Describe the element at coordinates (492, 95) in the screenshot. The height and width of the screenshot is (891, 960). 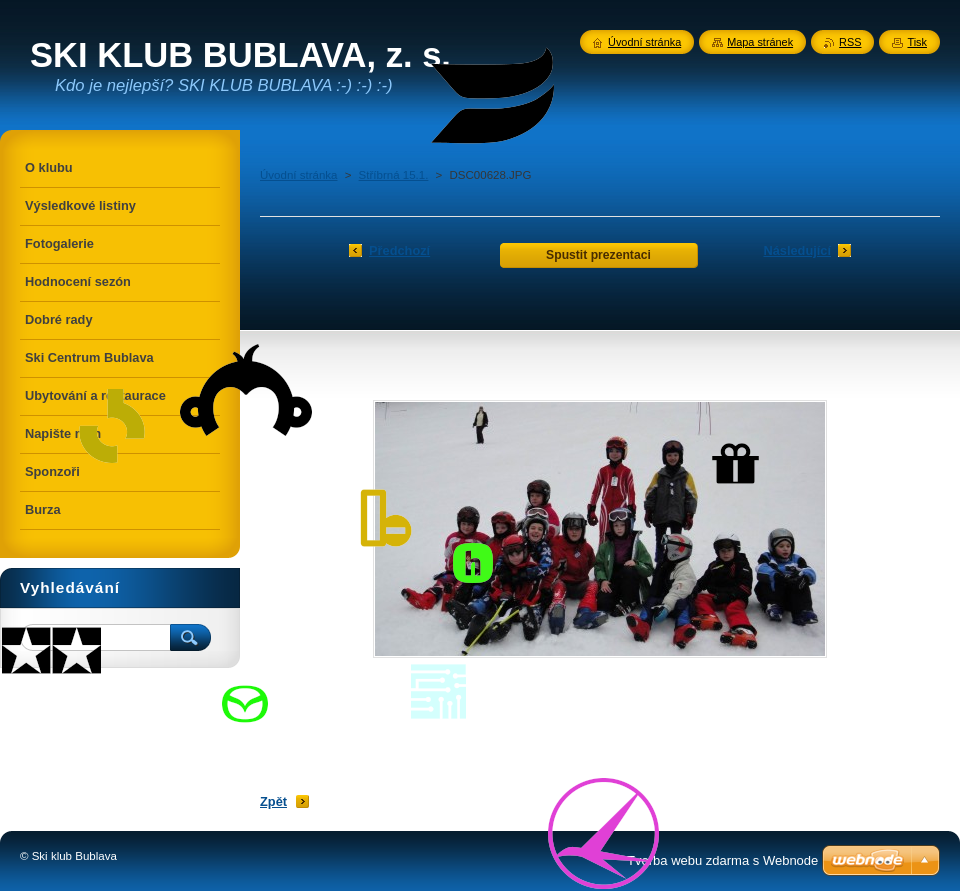
I see `wistia video hosting platform logo` at that location.